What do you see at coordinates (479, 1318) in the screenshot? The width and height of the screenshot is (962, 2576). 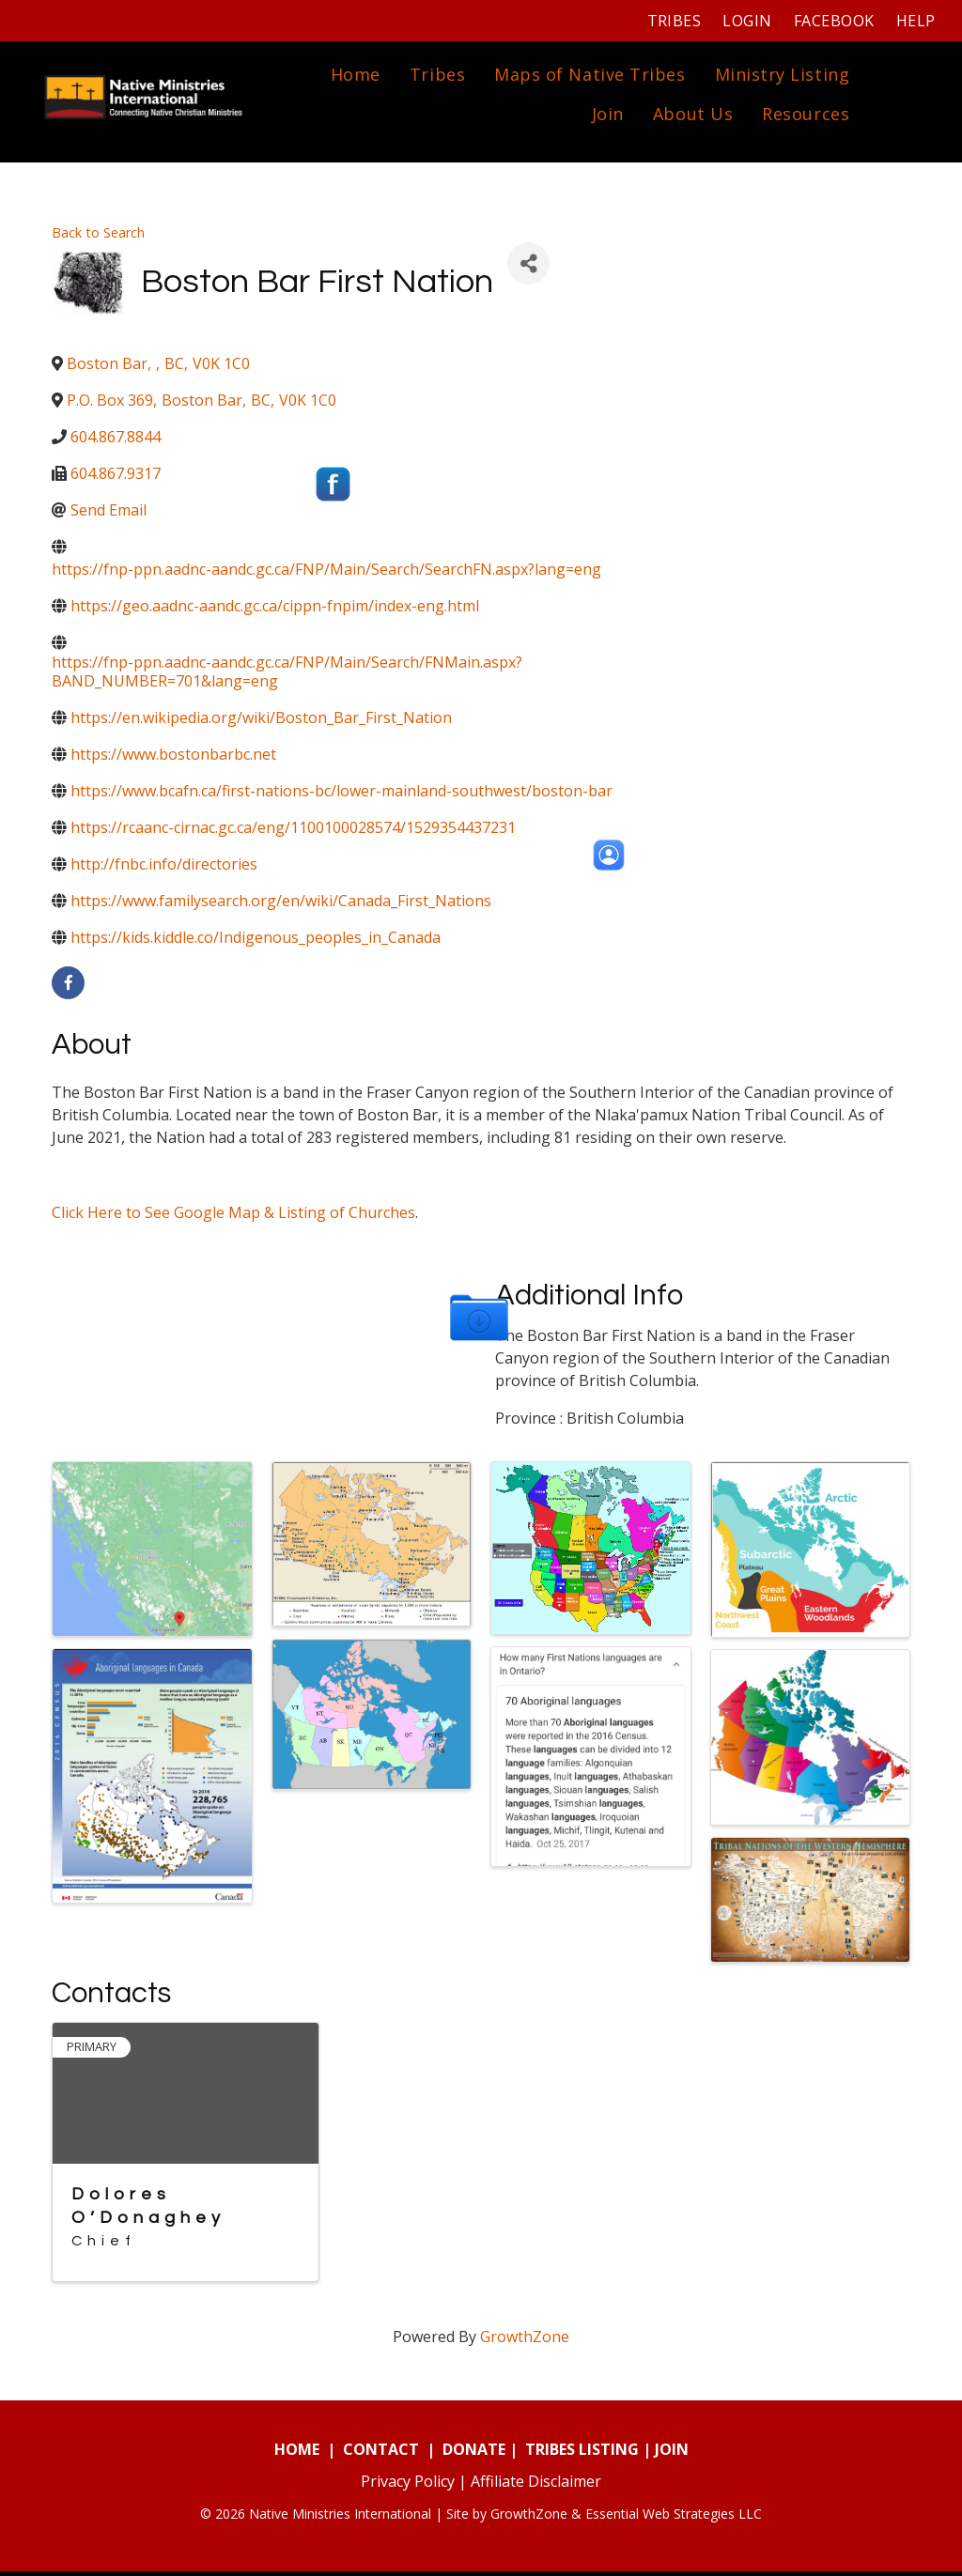 I see `access your downloads folder` at bounding box center [479, 1318].